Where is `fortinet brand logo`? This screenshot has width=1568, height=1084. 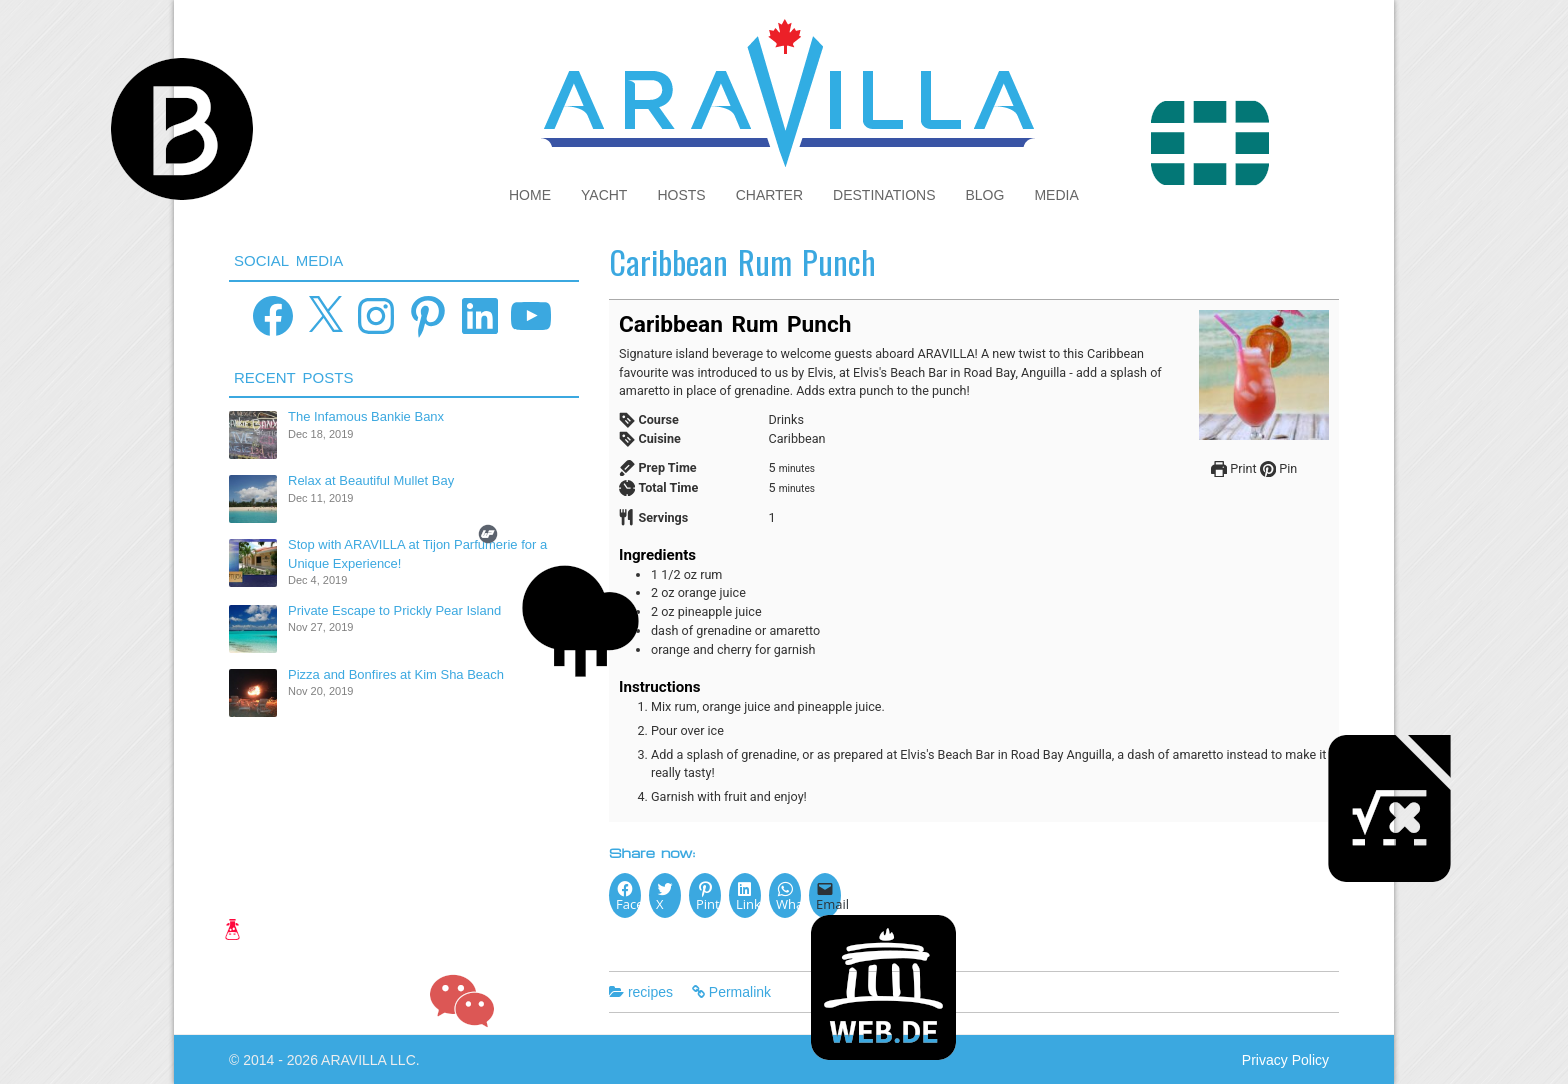
fortinet brand logo is located at coordinates (1210, 143).